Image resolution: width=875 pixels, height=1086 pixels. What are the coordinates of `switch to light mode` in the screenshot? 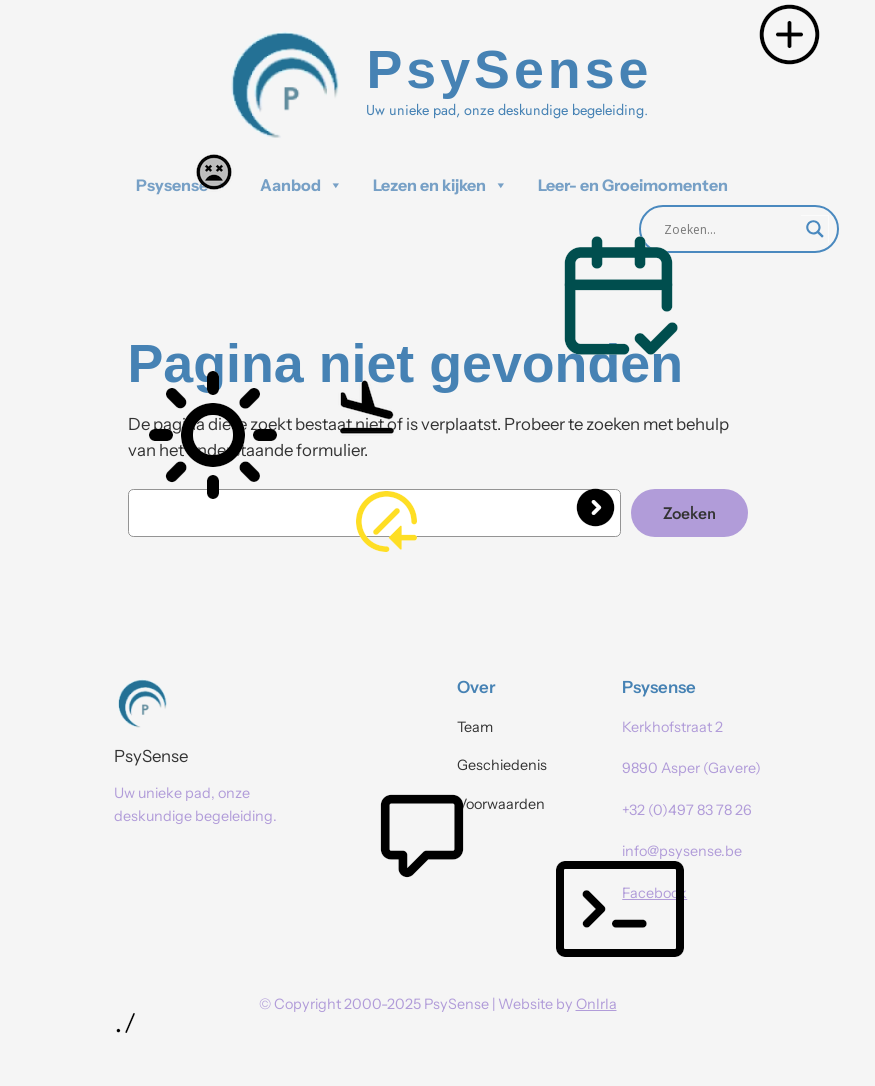 It's located at (213, 435).